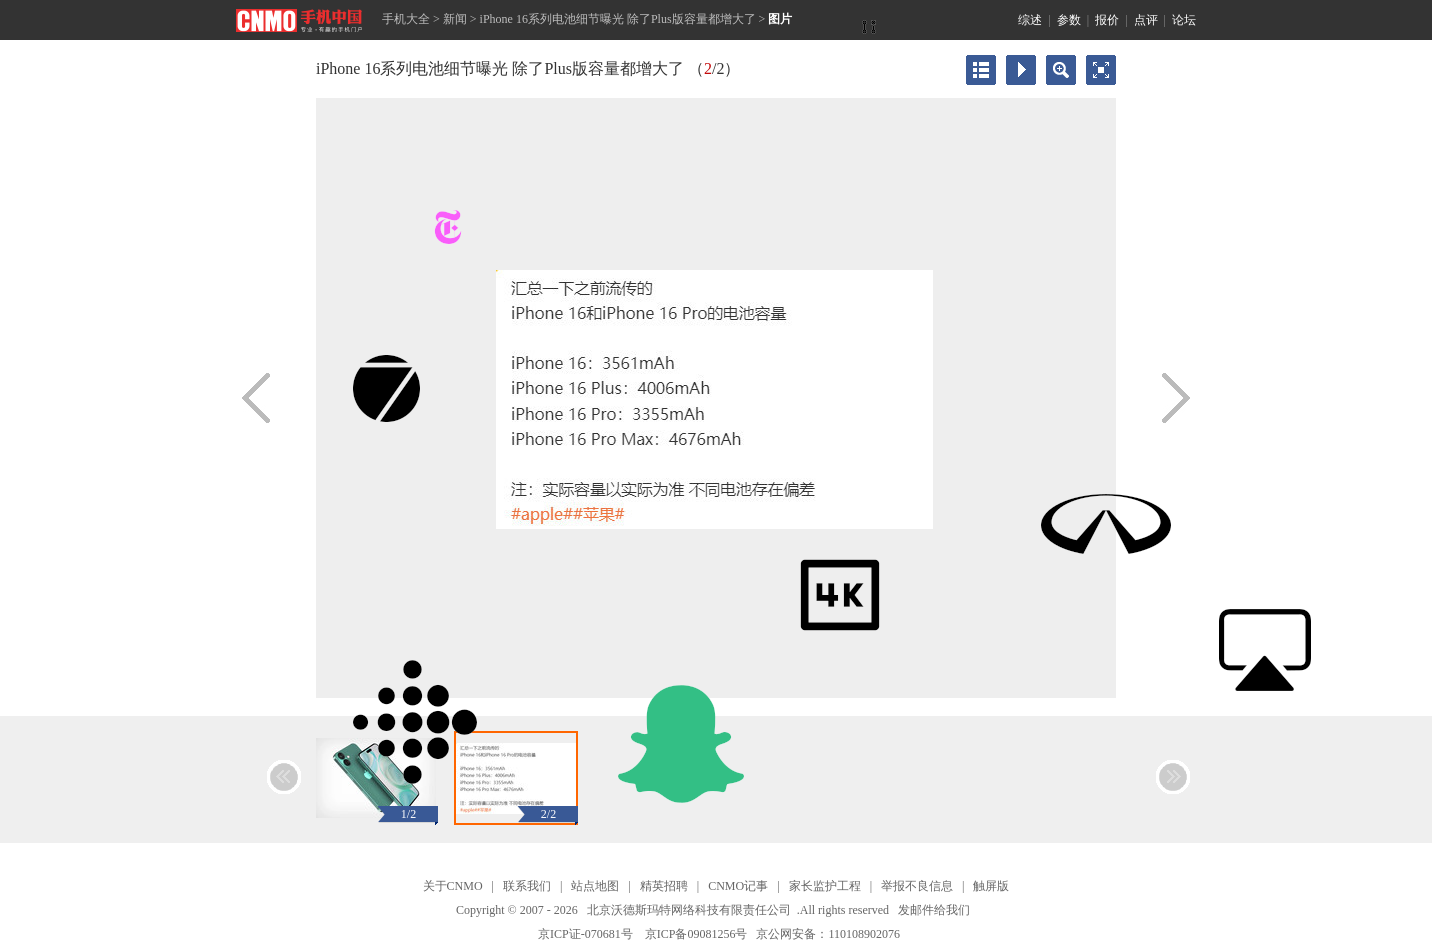 This screenshot has height=946, width=1432. Describe the element at coordinates (681, 744) in the screenshot. I see `open Snapchat app` at that location.